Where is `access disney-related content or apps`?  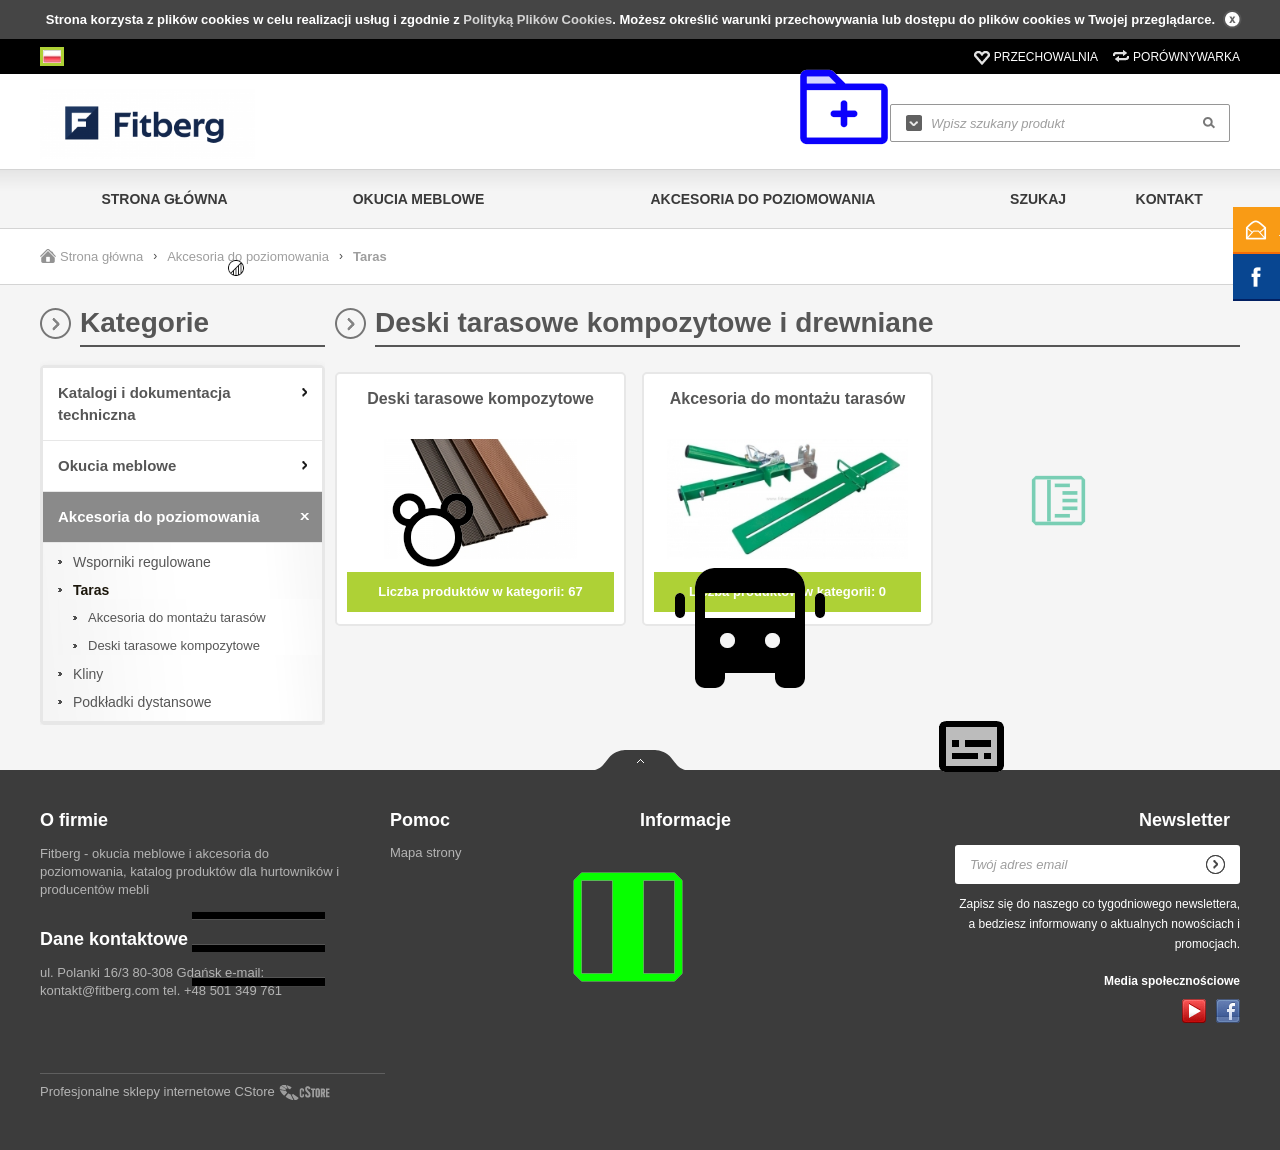 access disney-related content or apps is located at coordinates (433, 530).